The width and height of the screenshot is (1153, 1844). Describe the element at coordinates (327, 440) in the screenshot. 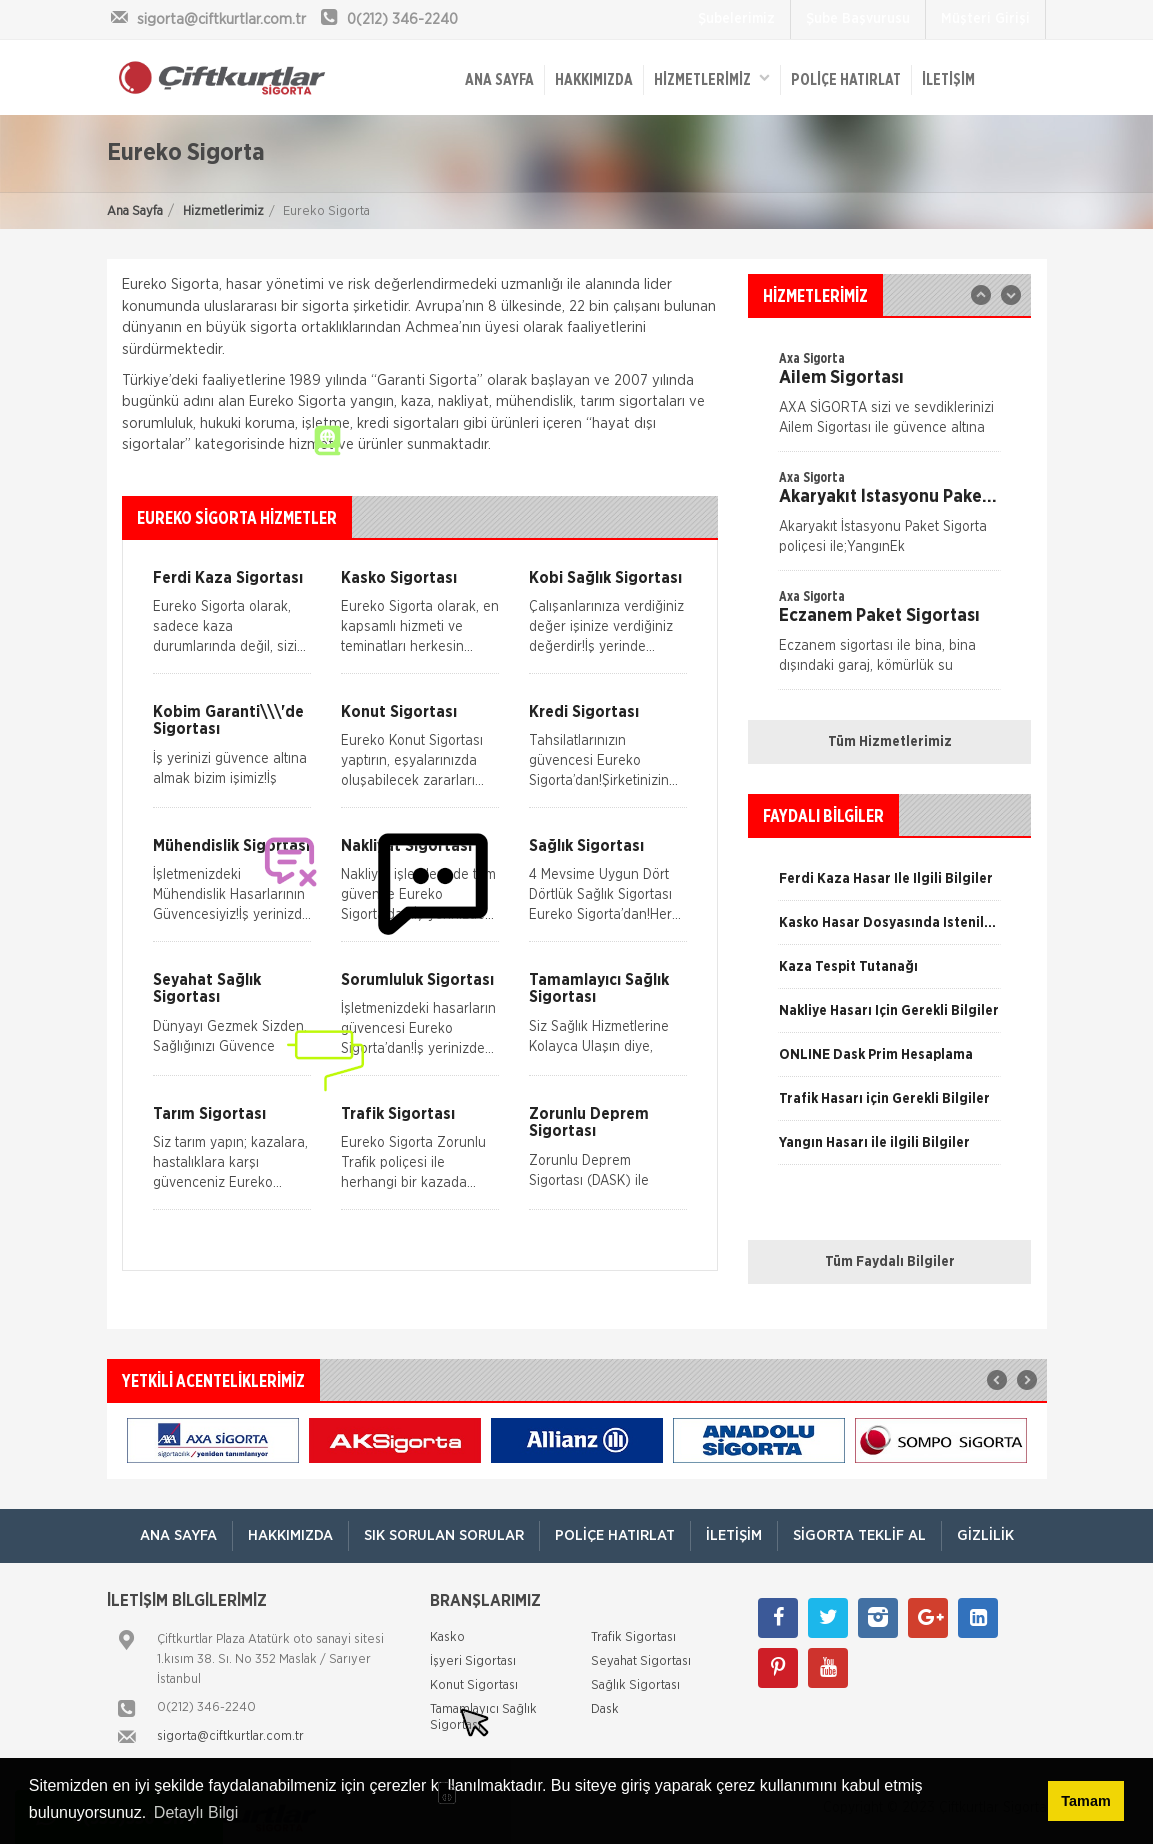

I see `access world atlas or geography resources` at that location.